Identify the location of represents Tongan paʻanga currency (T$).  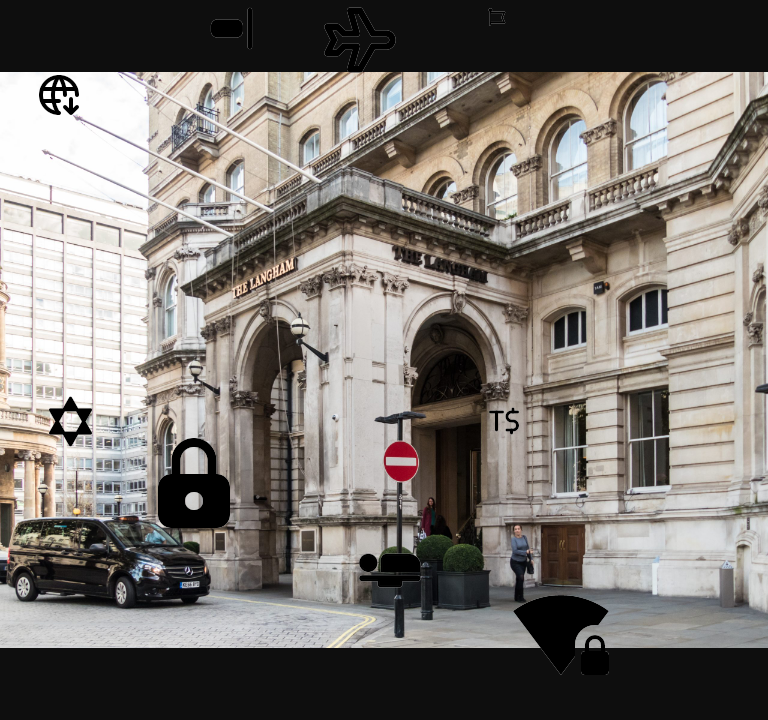
(504, 421).